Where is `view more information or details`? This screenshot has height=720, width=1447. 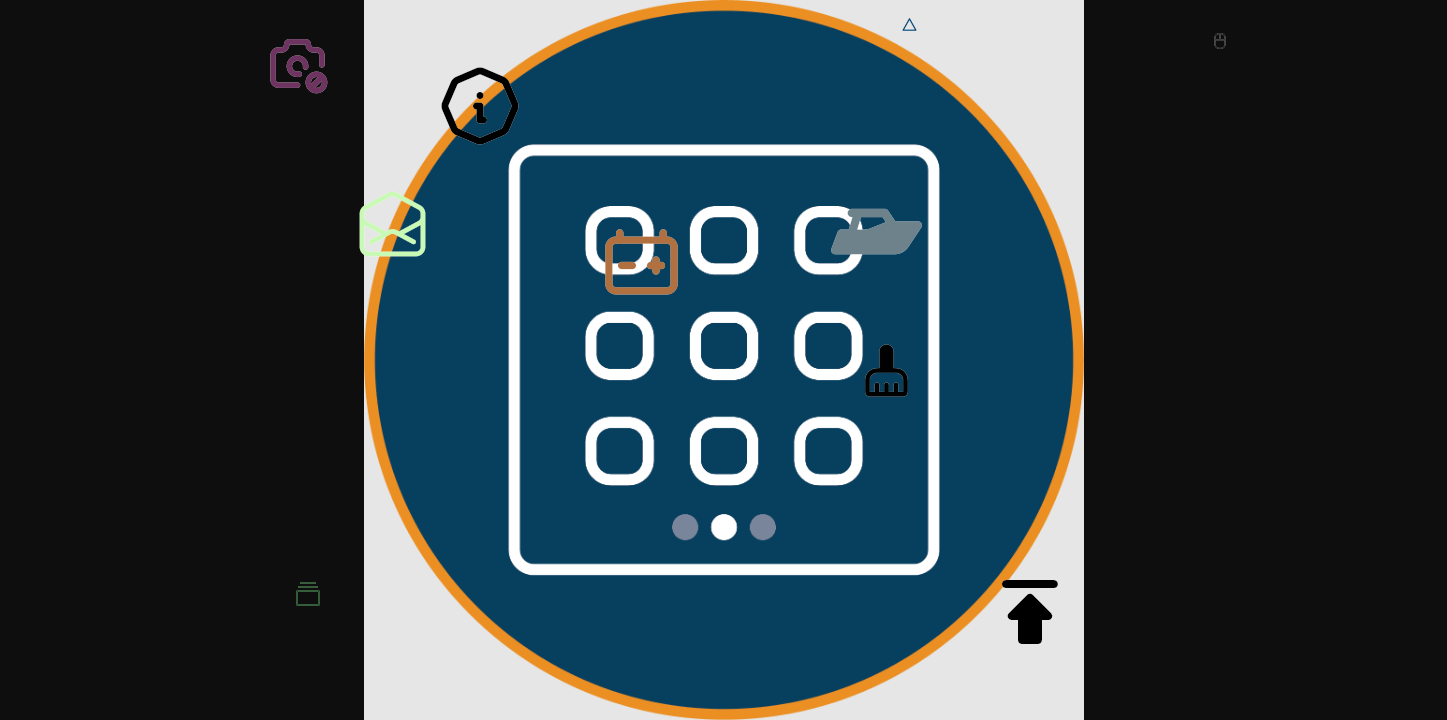 view more information or details is located at coordinates (480, 106).